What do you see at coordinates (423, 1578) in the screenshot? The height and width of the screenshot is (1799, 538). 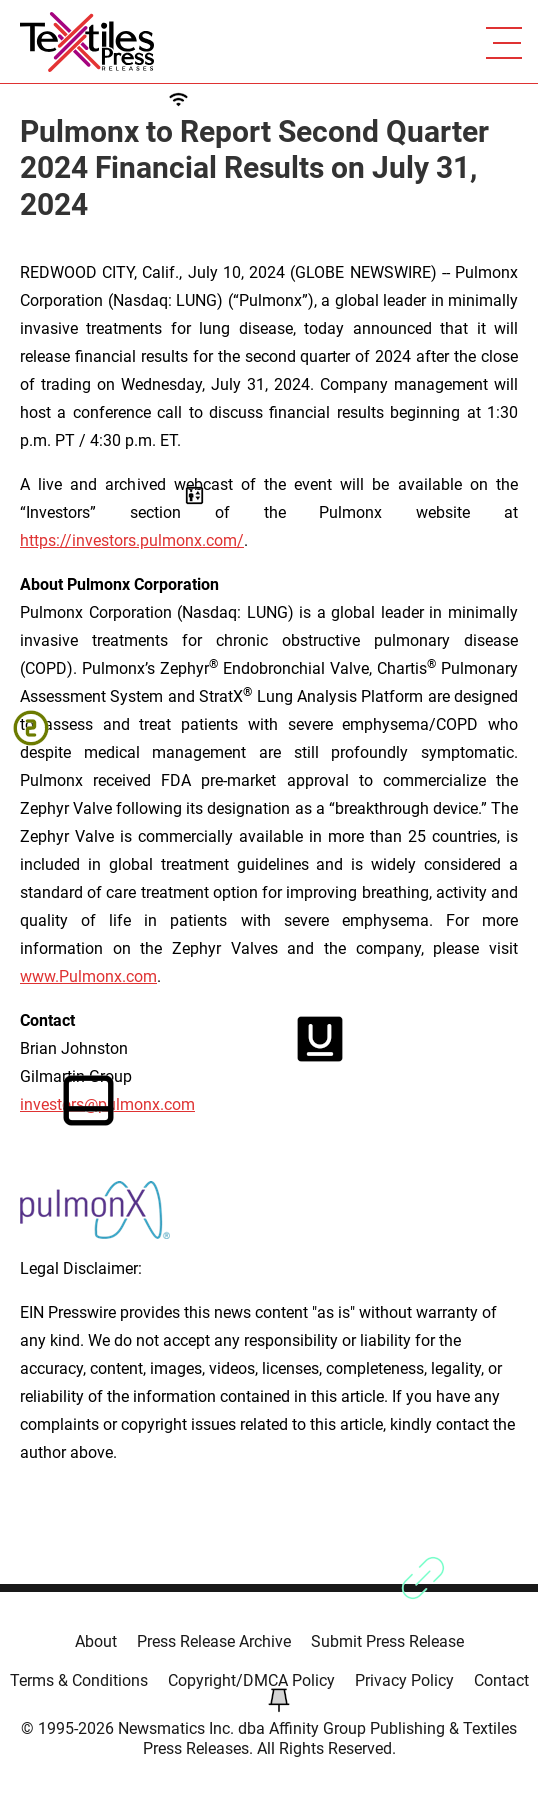 I see `copy link to clipboard` at bounding box center [423, 1578].